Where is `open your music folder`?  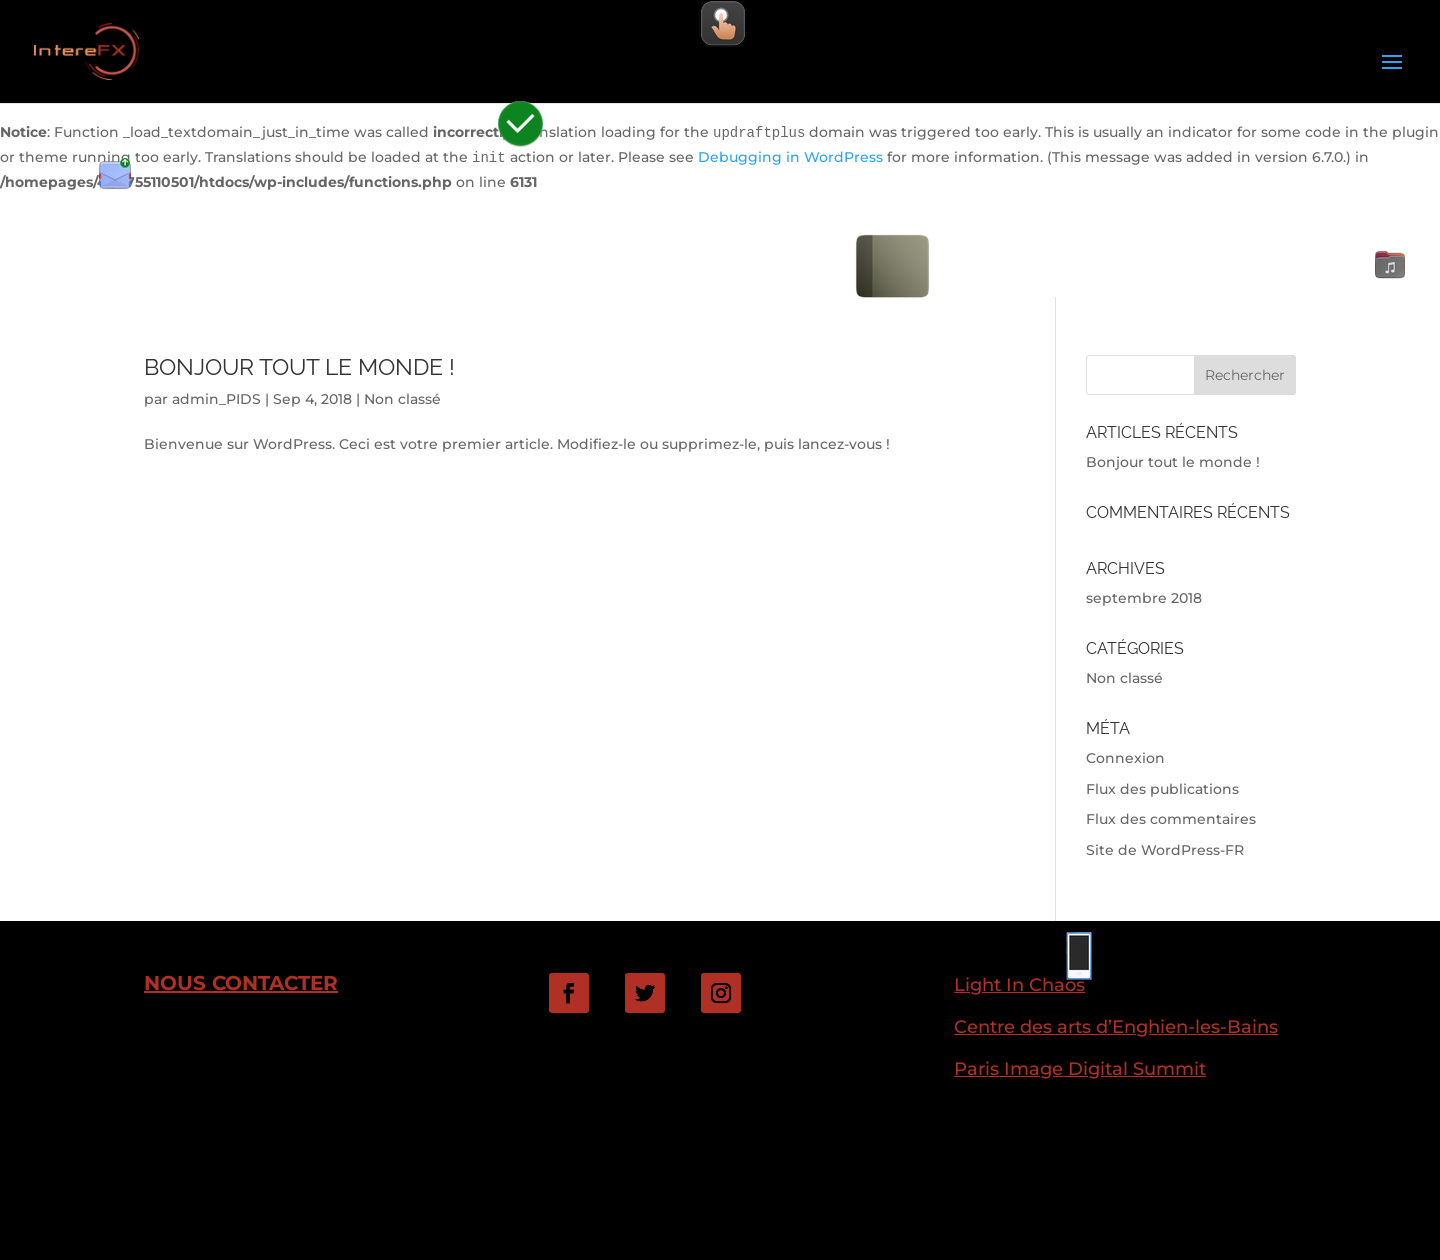 open your music folder is located at coordinates (1390, 264).